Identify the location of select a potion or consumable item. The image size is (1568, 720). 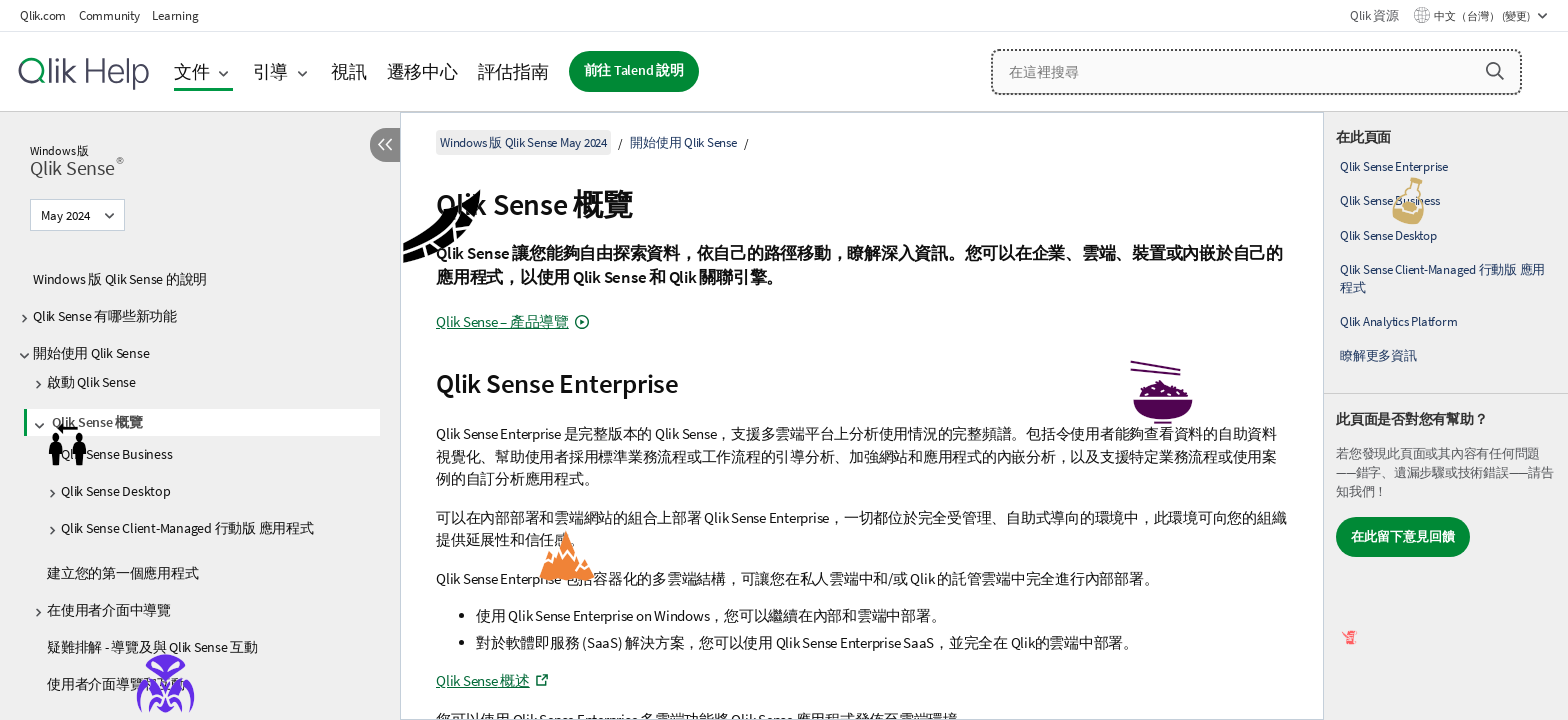
(1410, 200).